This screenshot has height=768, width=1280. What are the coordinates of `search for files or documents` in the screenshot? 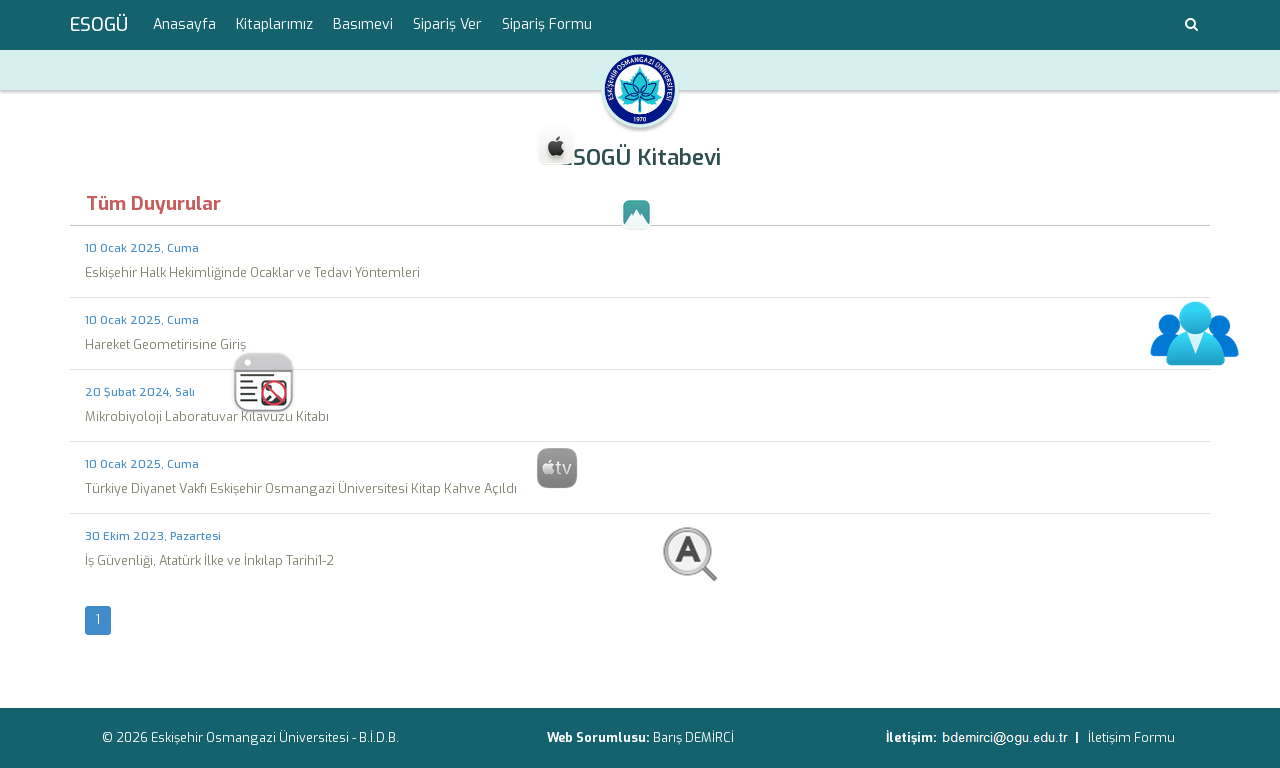 It's located at (690, 554).